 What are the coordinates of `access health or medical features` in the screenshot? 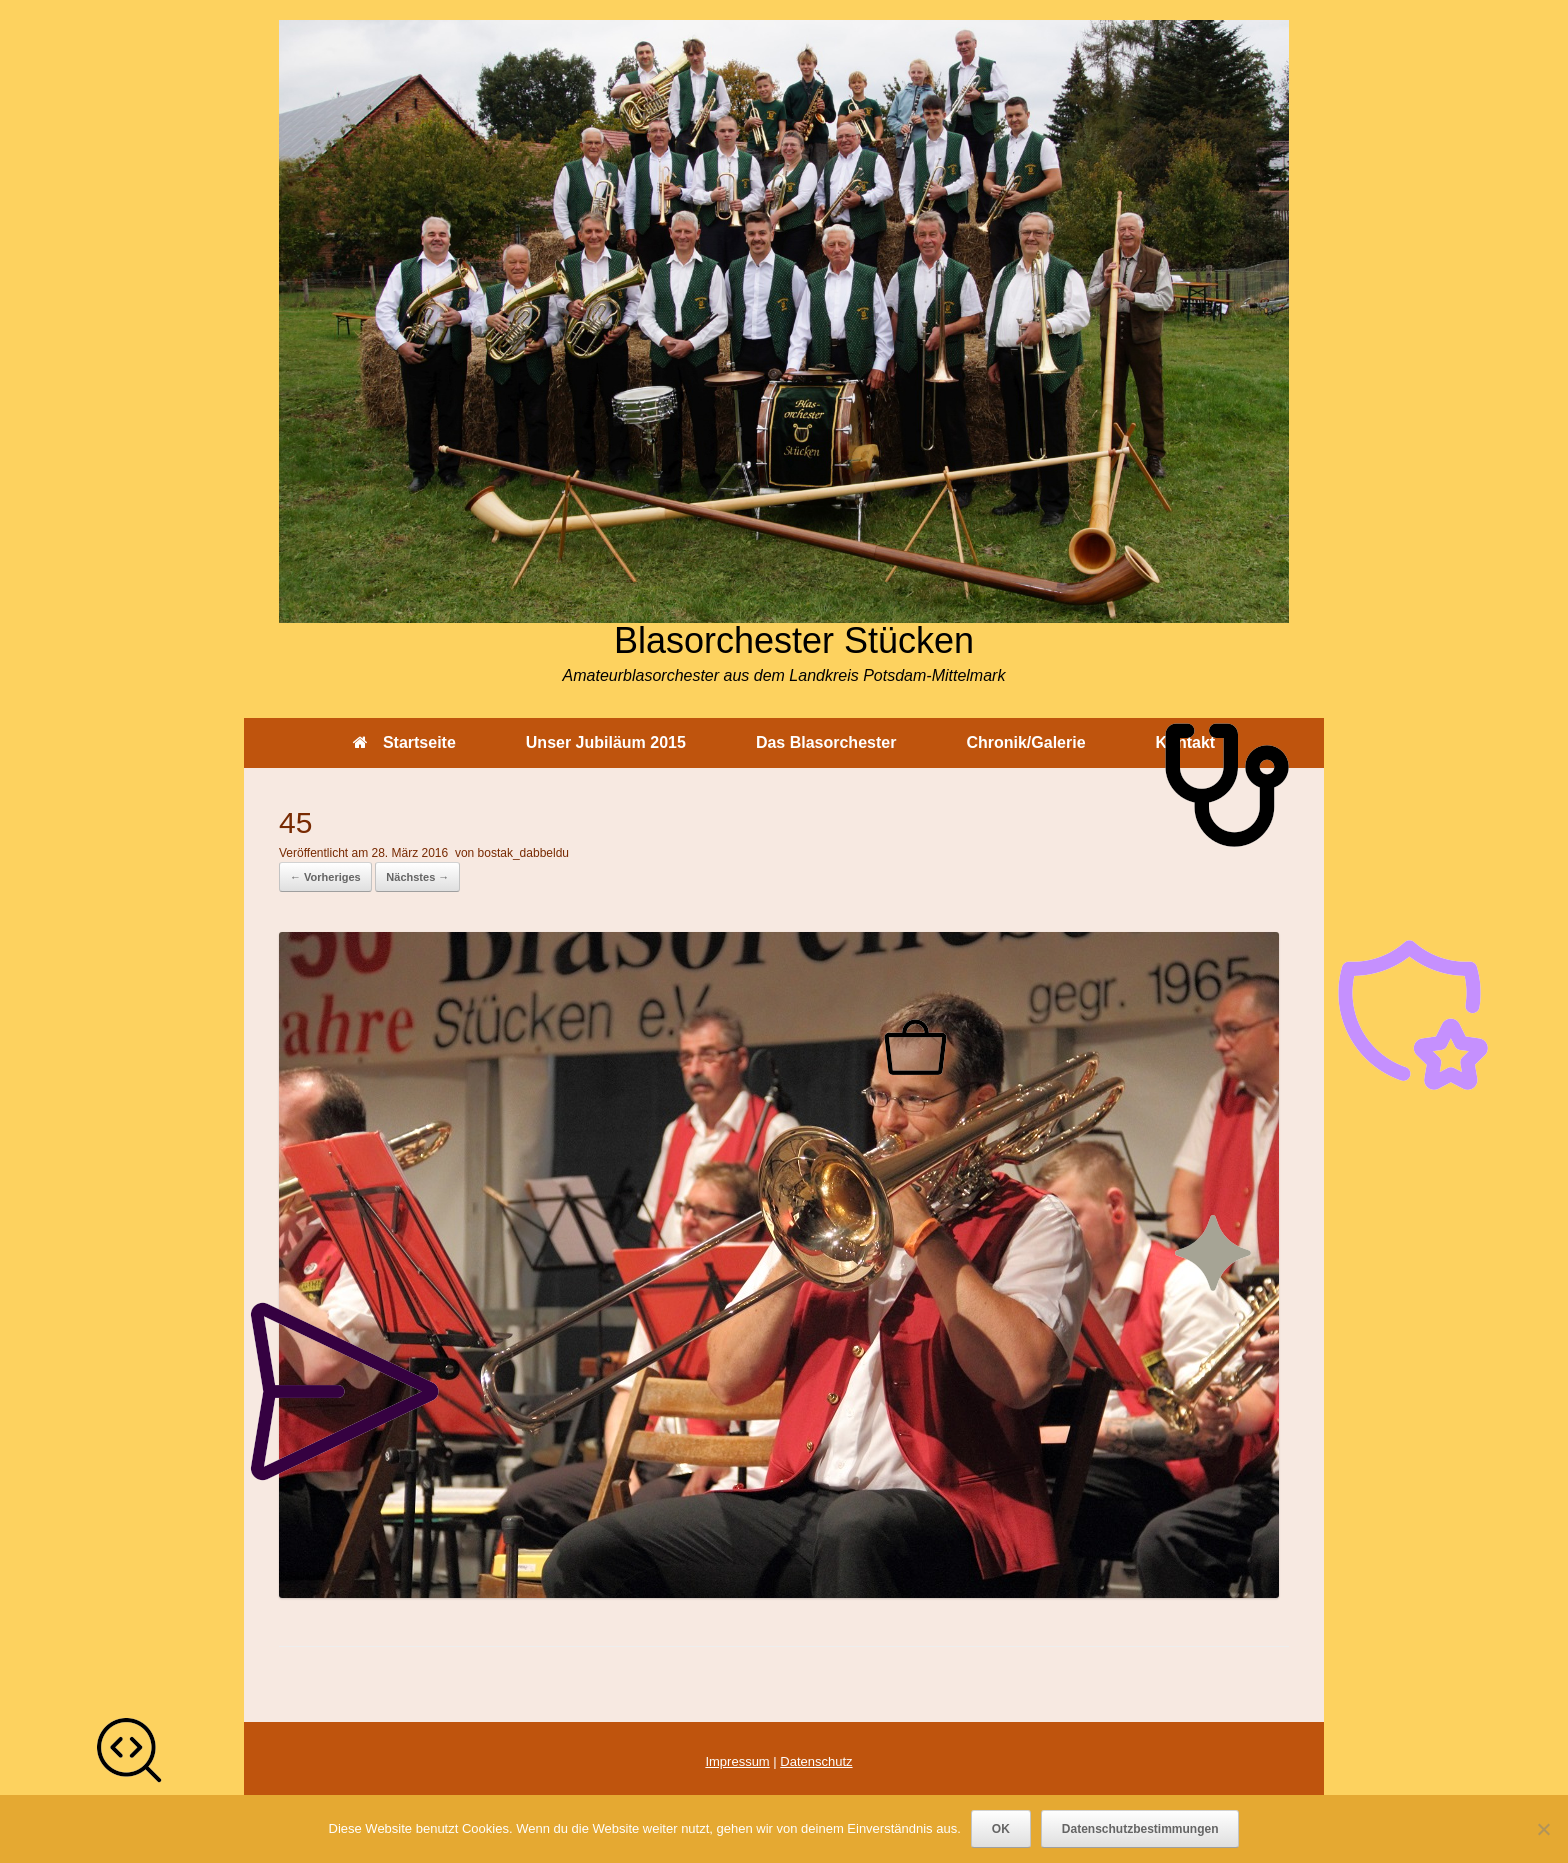 It's located at (1223, 781).